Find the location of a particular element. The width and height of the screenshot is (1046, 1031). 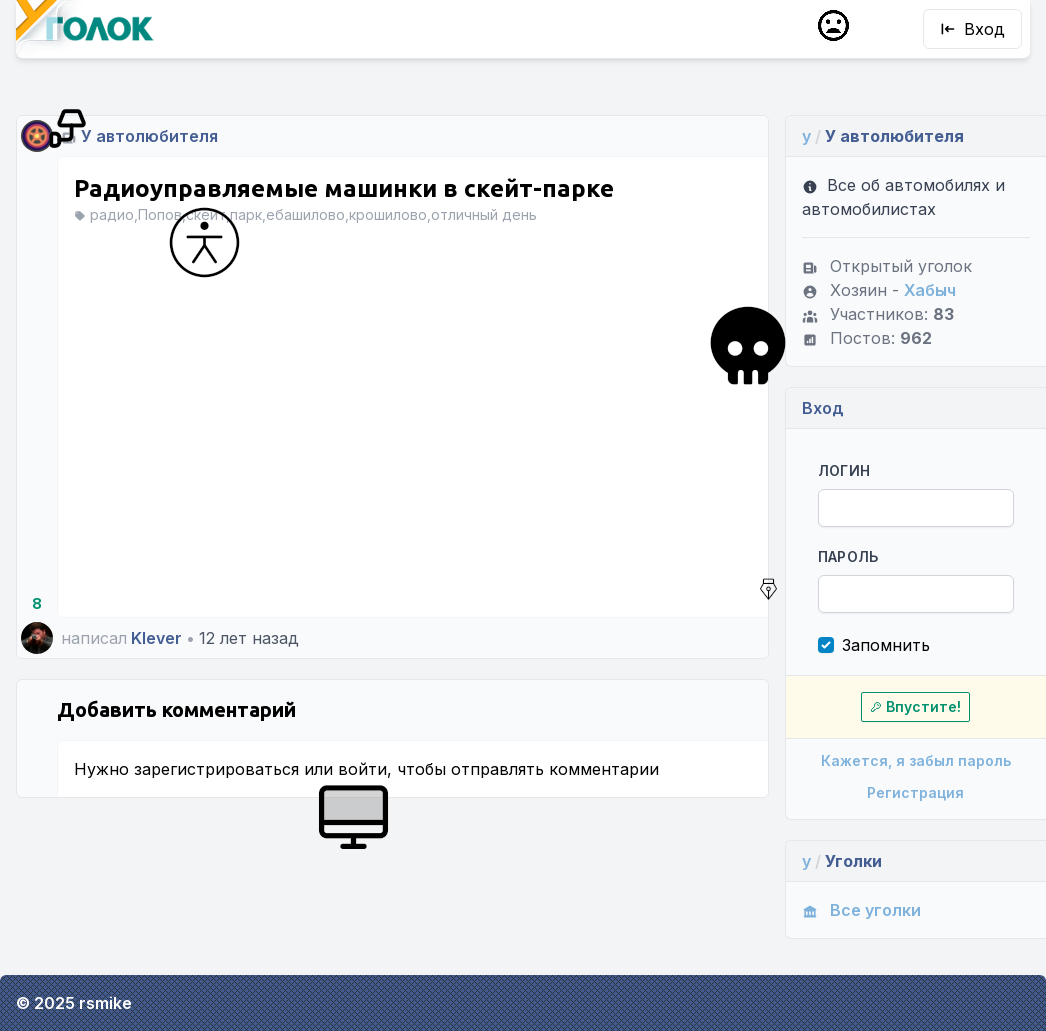

switch to desktop view is located at coordinates (353, 814).